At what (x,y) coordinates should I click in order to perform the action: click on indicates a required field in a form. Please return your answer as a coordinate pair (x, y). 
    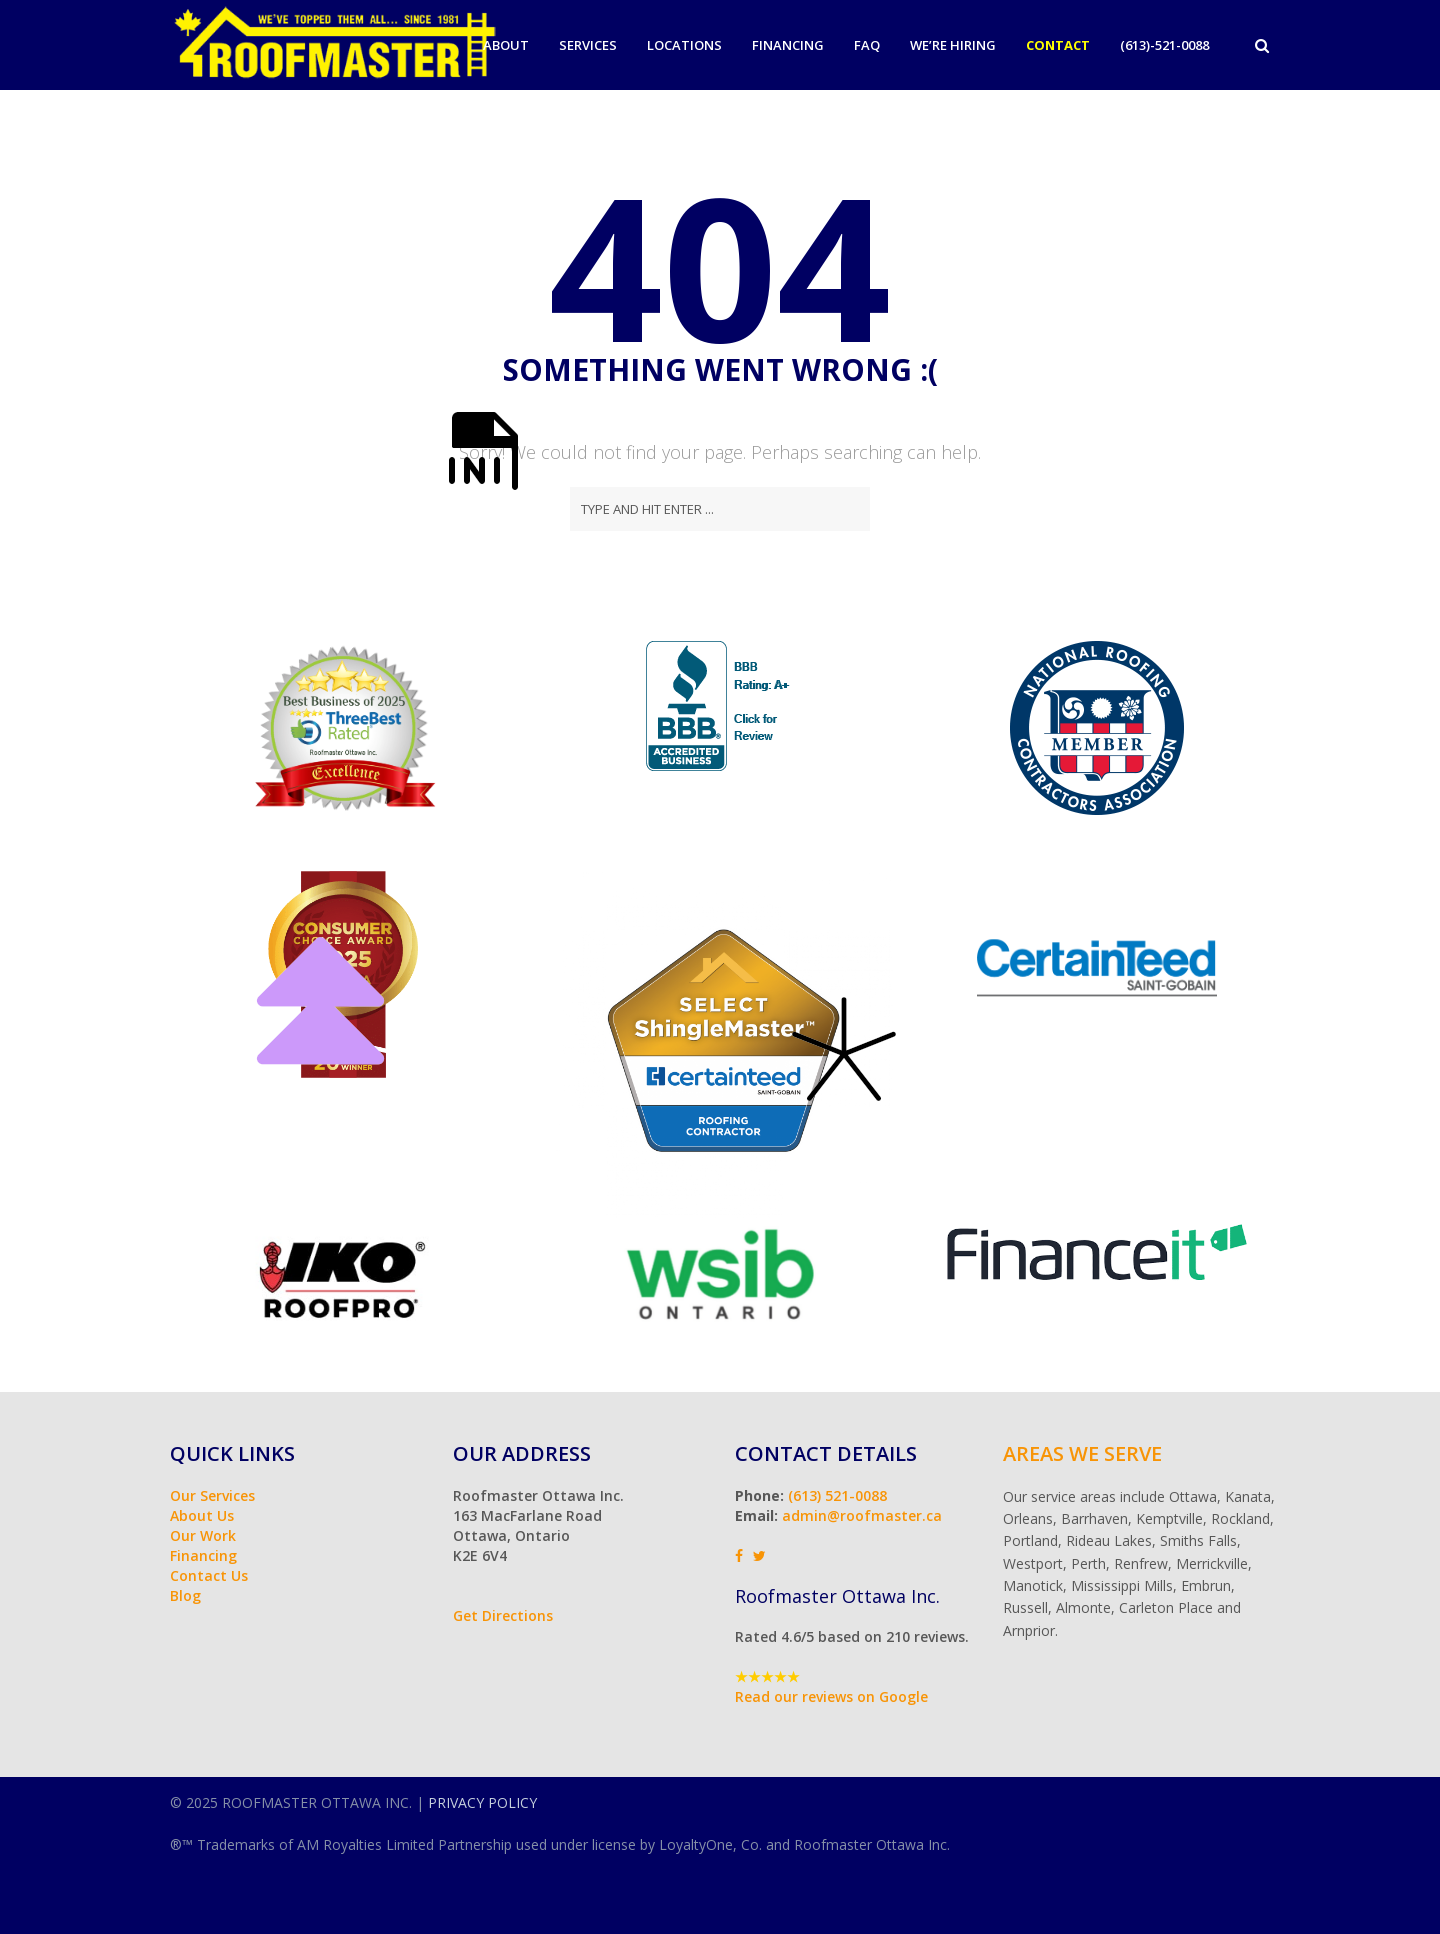
    Looking at the image, I should click on (844, 1054).